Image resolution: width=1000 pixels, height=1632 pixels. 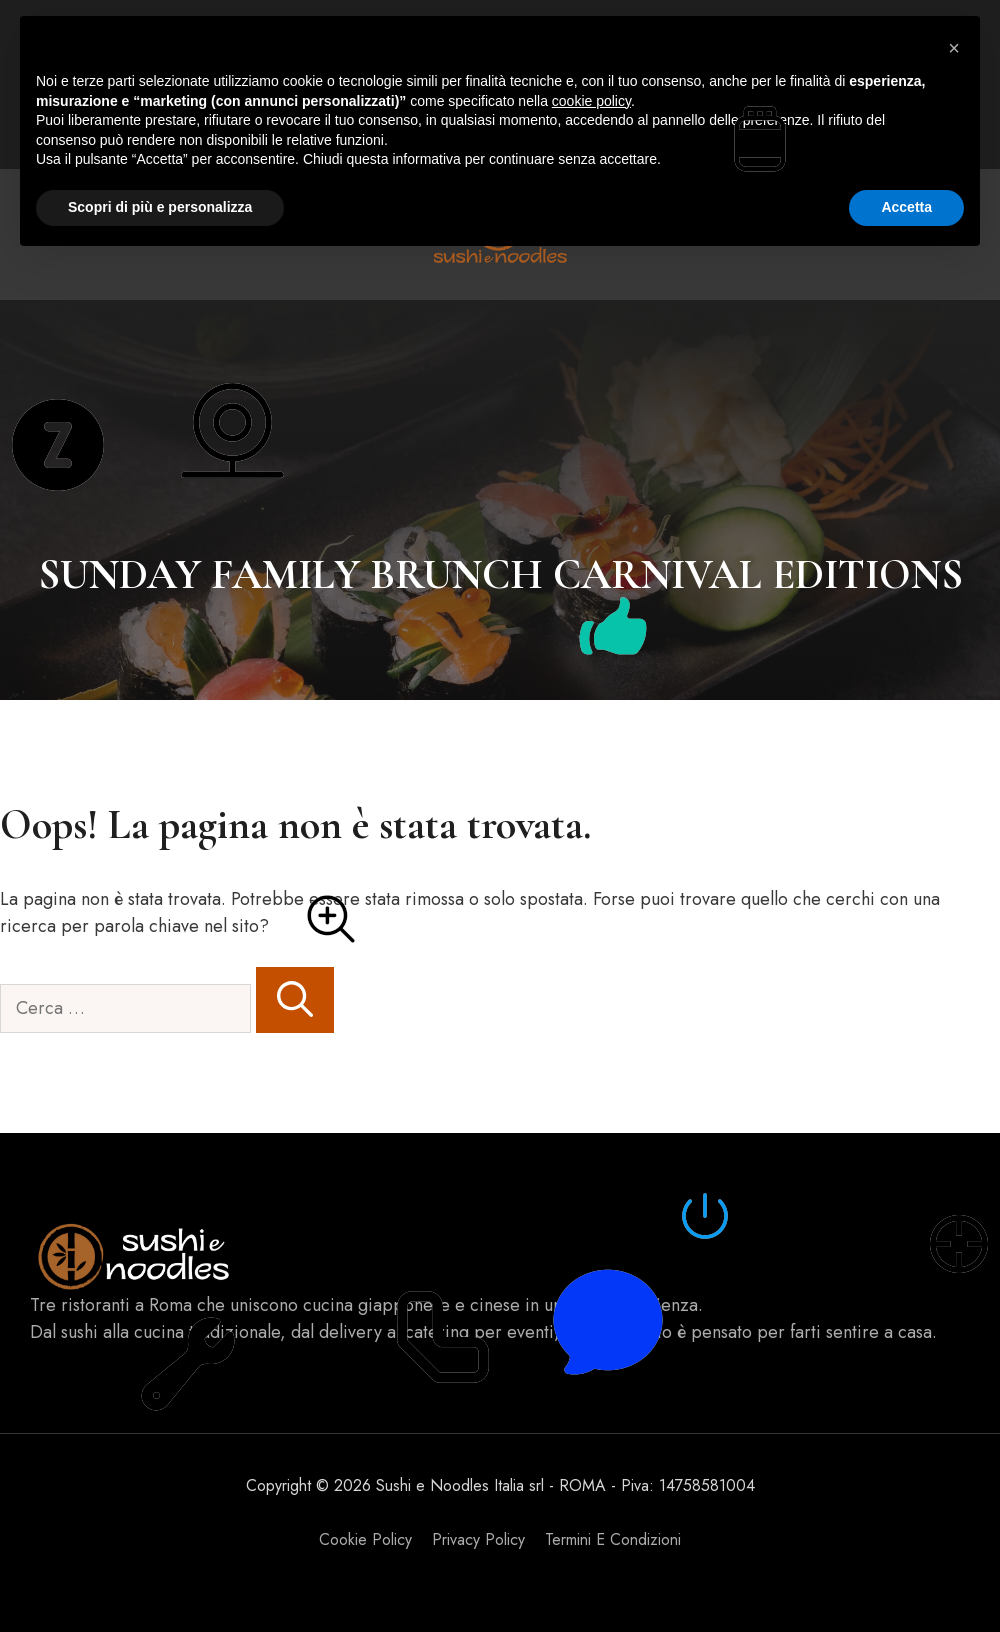 I want to click on set or view target goals, so click(x=959, y=1244).